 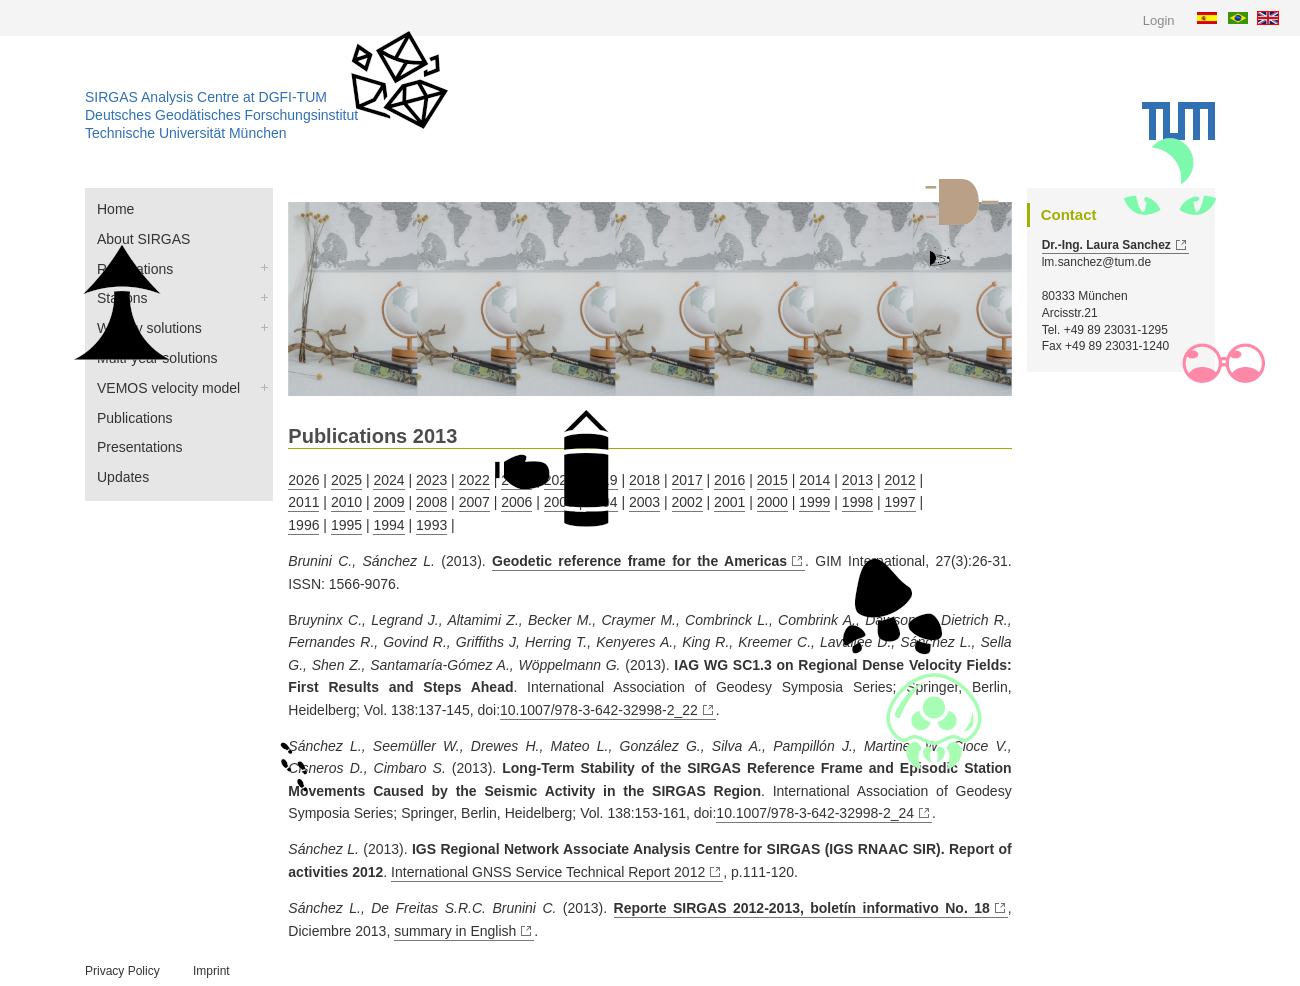 I want to click on toggle night vision mode, so click(x=1170, y=182).